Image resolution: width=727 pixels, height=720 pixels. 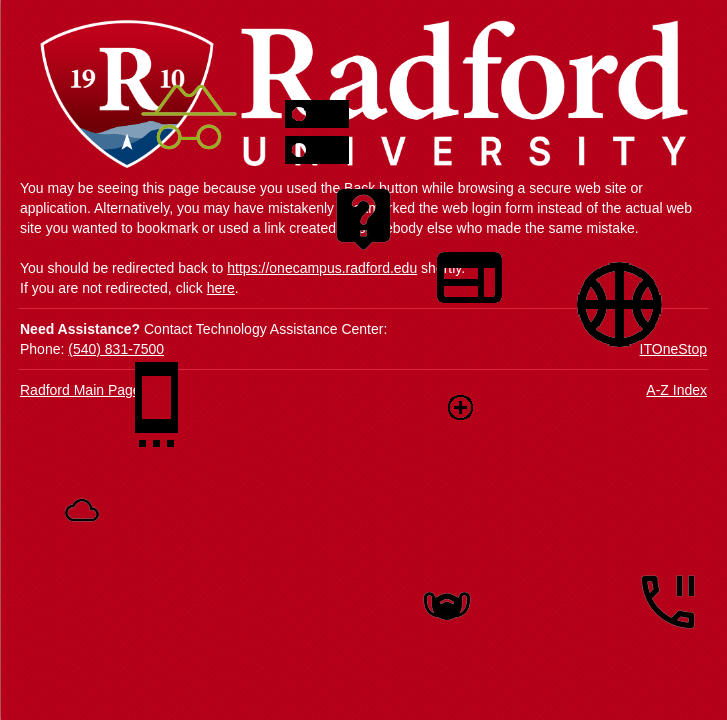 What do you see at coordinates (460, 407) in the screenshot?
I see `add a new item or control point` at bounding box center [460, 407].